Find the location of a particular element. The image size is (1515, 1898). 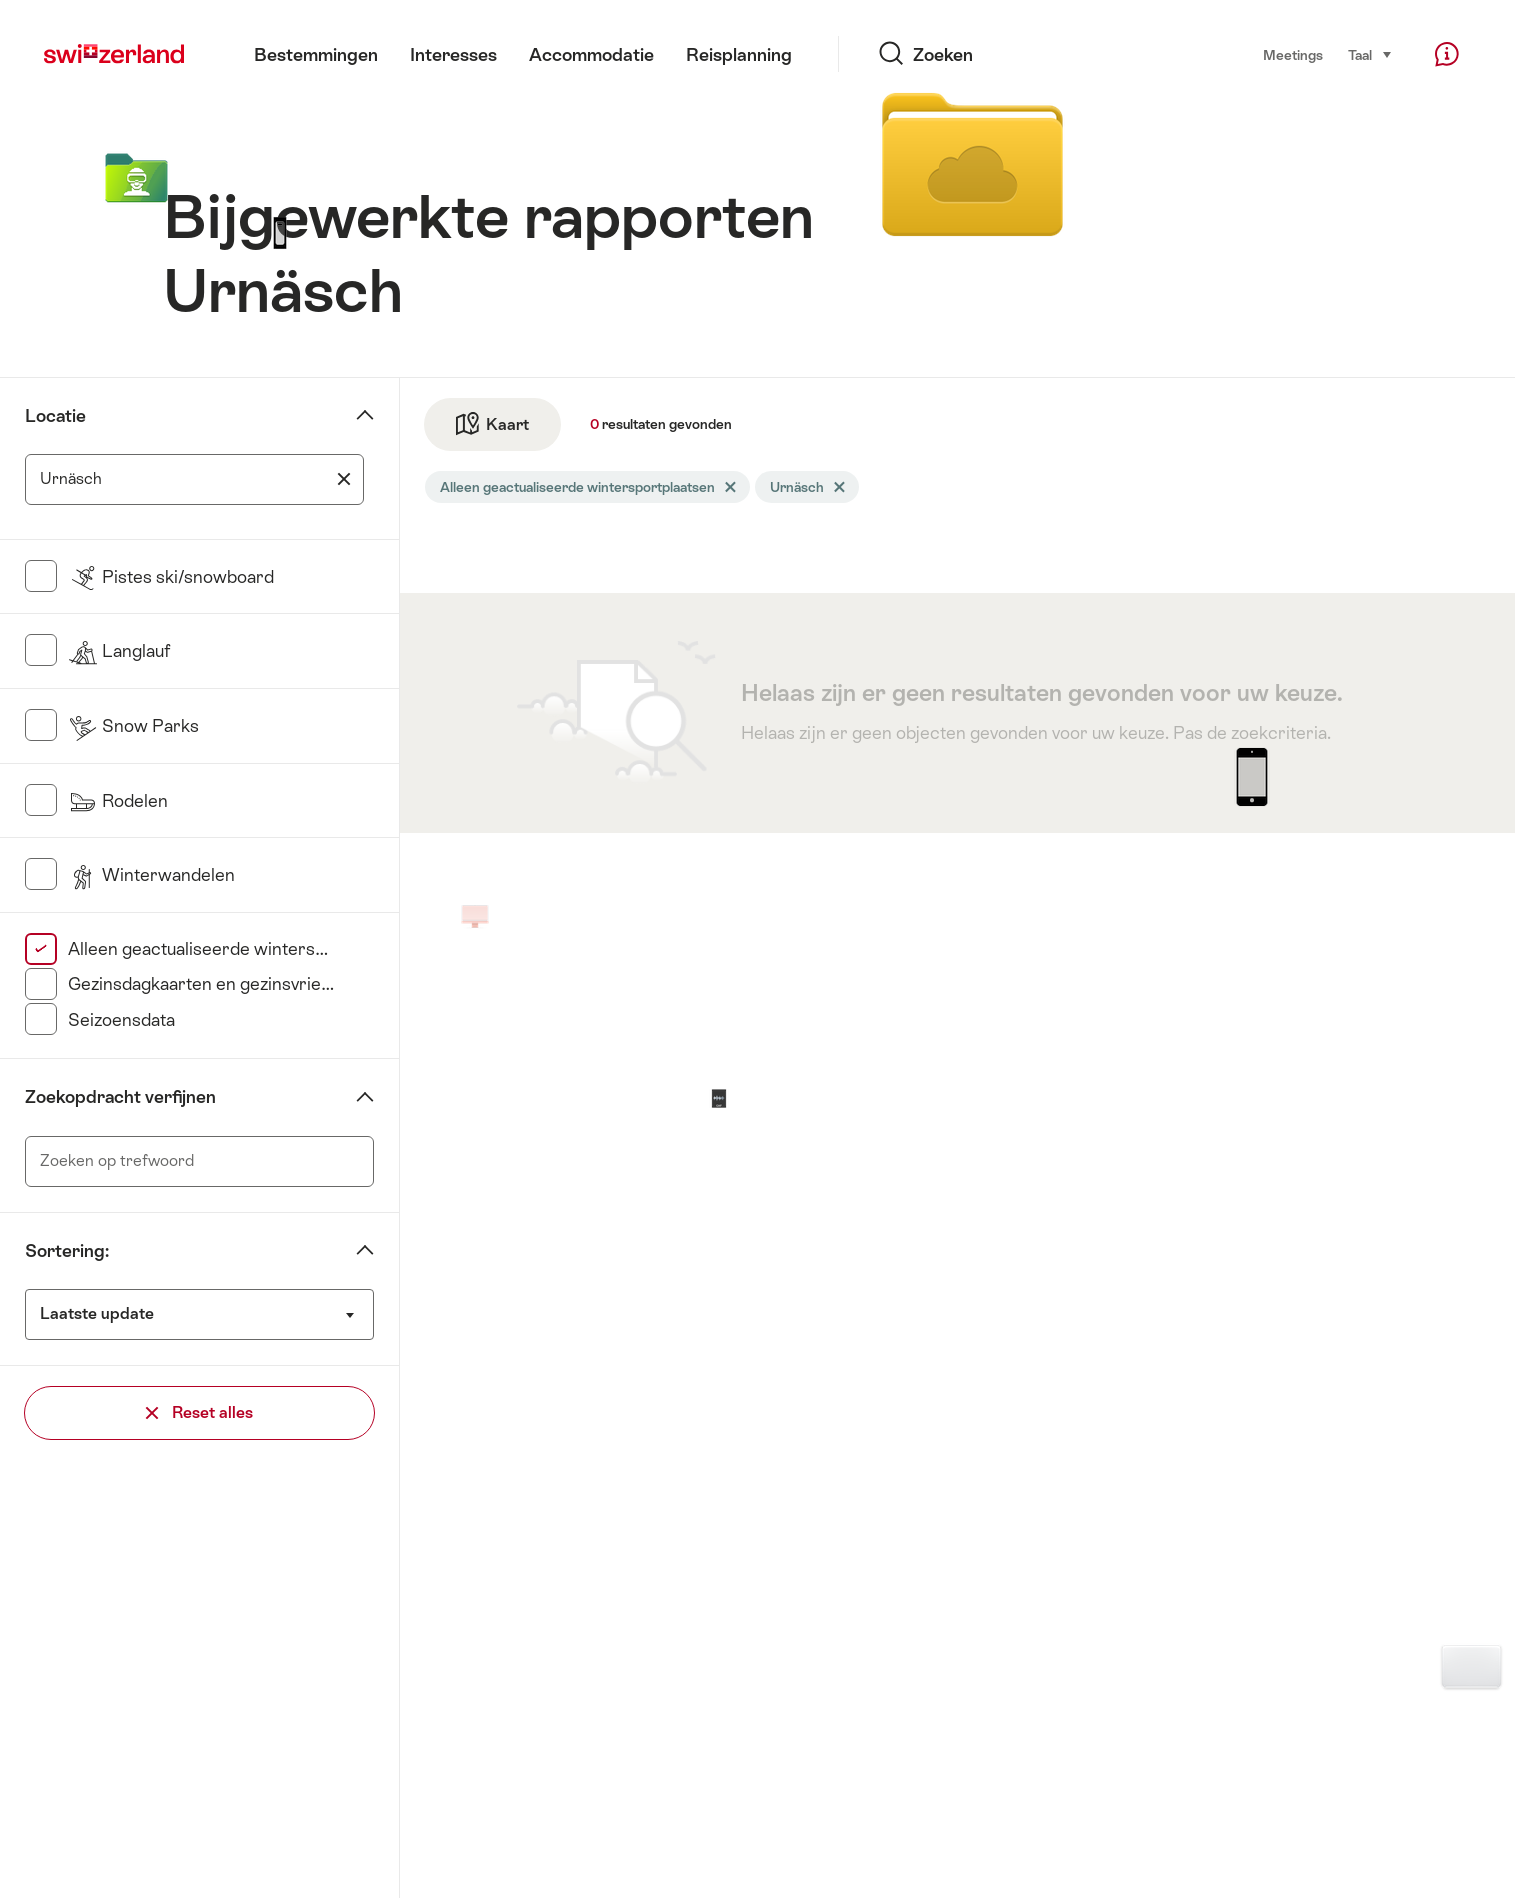

view connected iPod Shuffle in sidebar is located at coordinates (280, 233).